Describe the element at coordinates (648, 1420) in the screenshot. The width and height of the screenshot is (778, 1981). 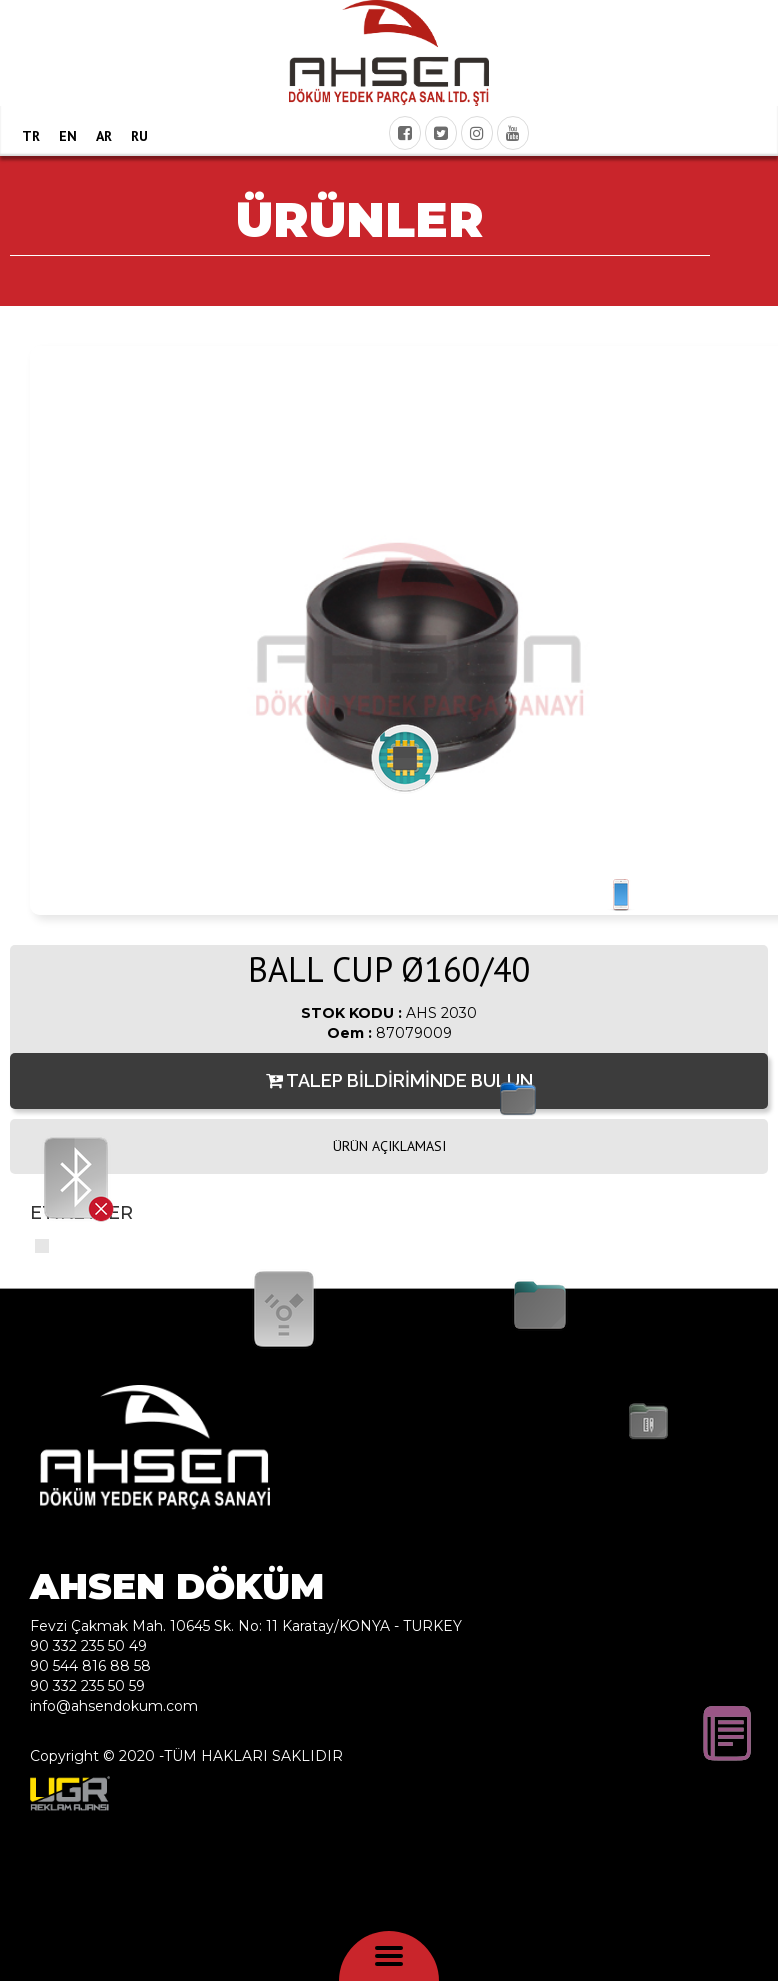
I see `open templates folder` at that location.